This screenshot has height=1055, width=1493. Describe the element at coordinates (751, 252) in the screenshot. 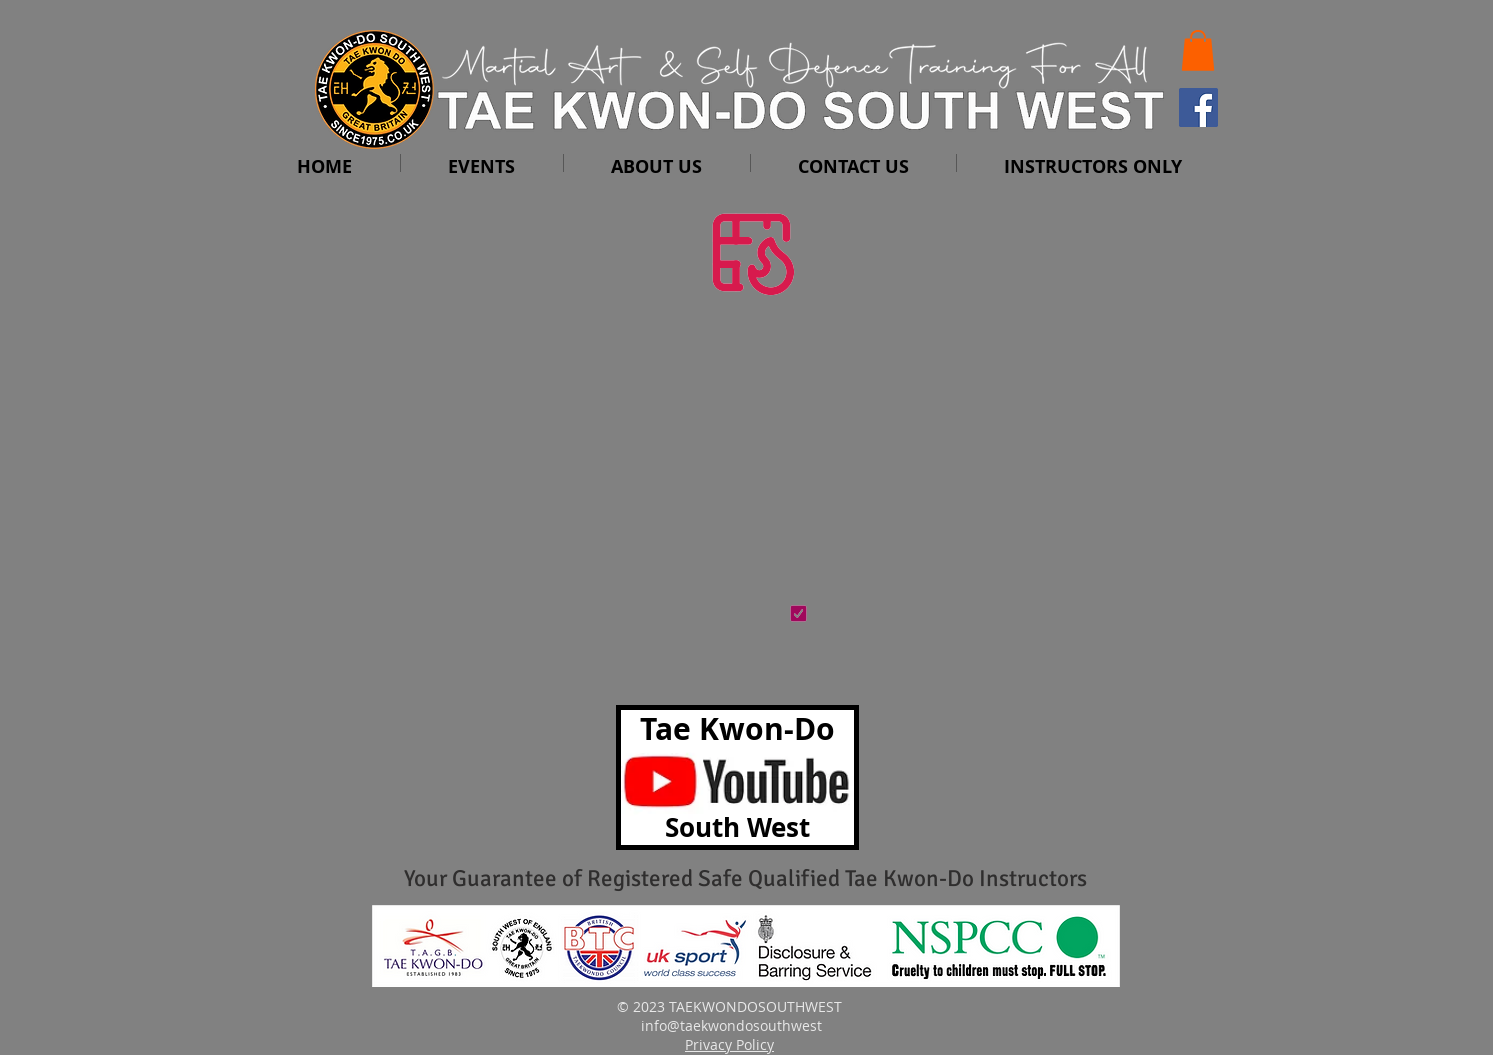

I see `firewall security settings` at that location.